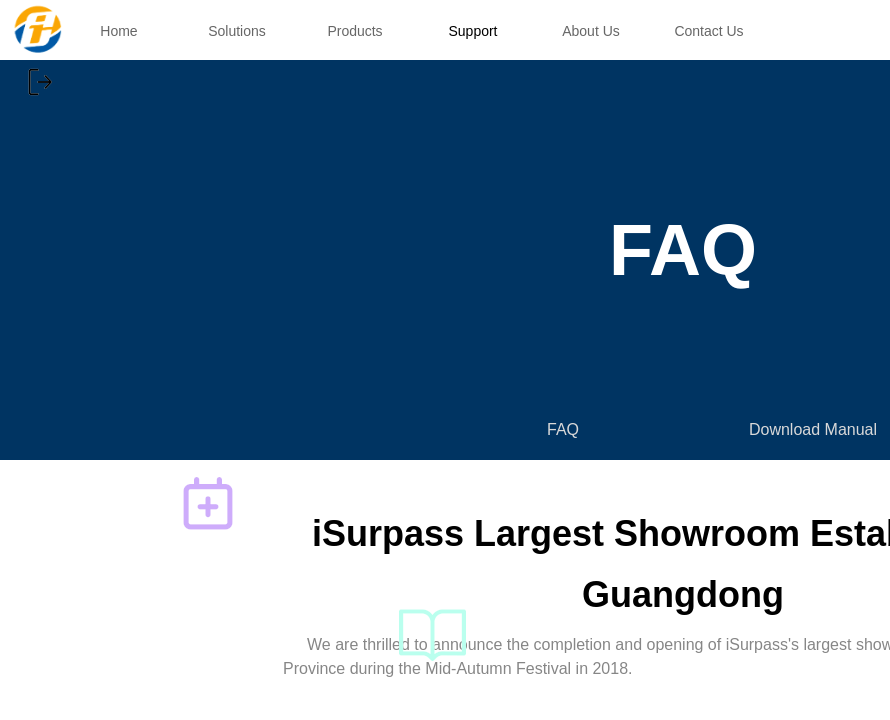  Describe the element at coordinates (432, 634) in the screenshot. I see `open documentation or readme` at that location.